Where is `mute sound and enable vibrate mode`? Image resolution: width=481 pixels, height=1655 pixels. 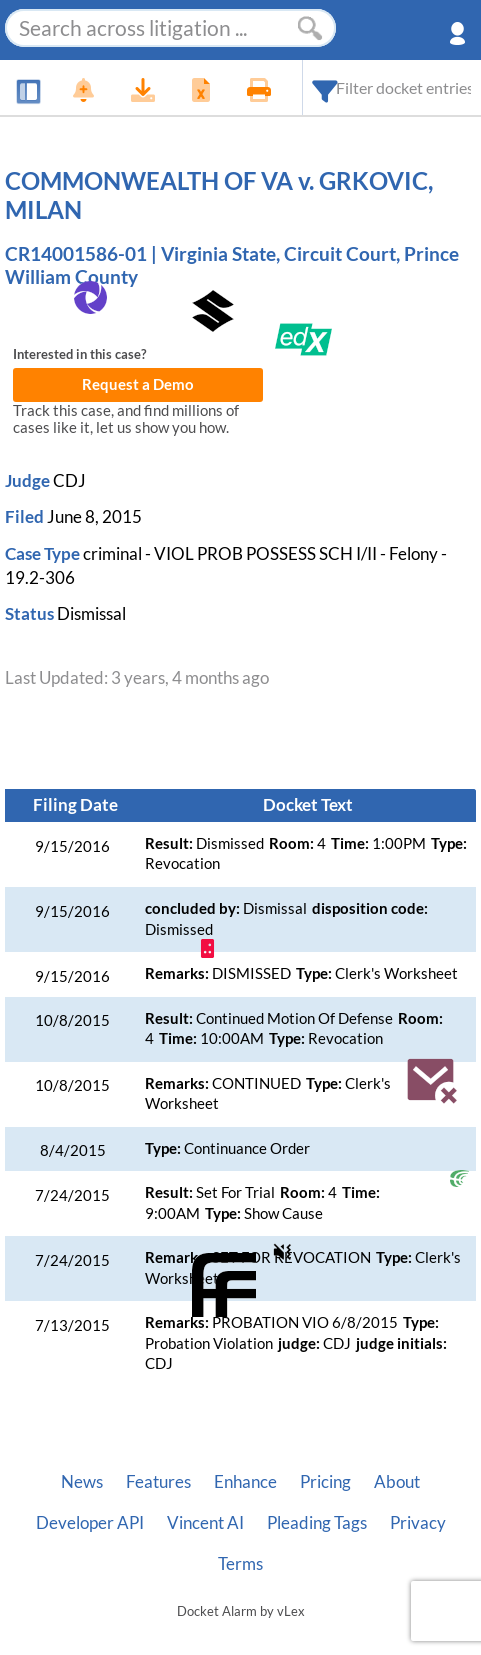 mute sound and enable vibrate mode is located at coordinates (283, 1252).